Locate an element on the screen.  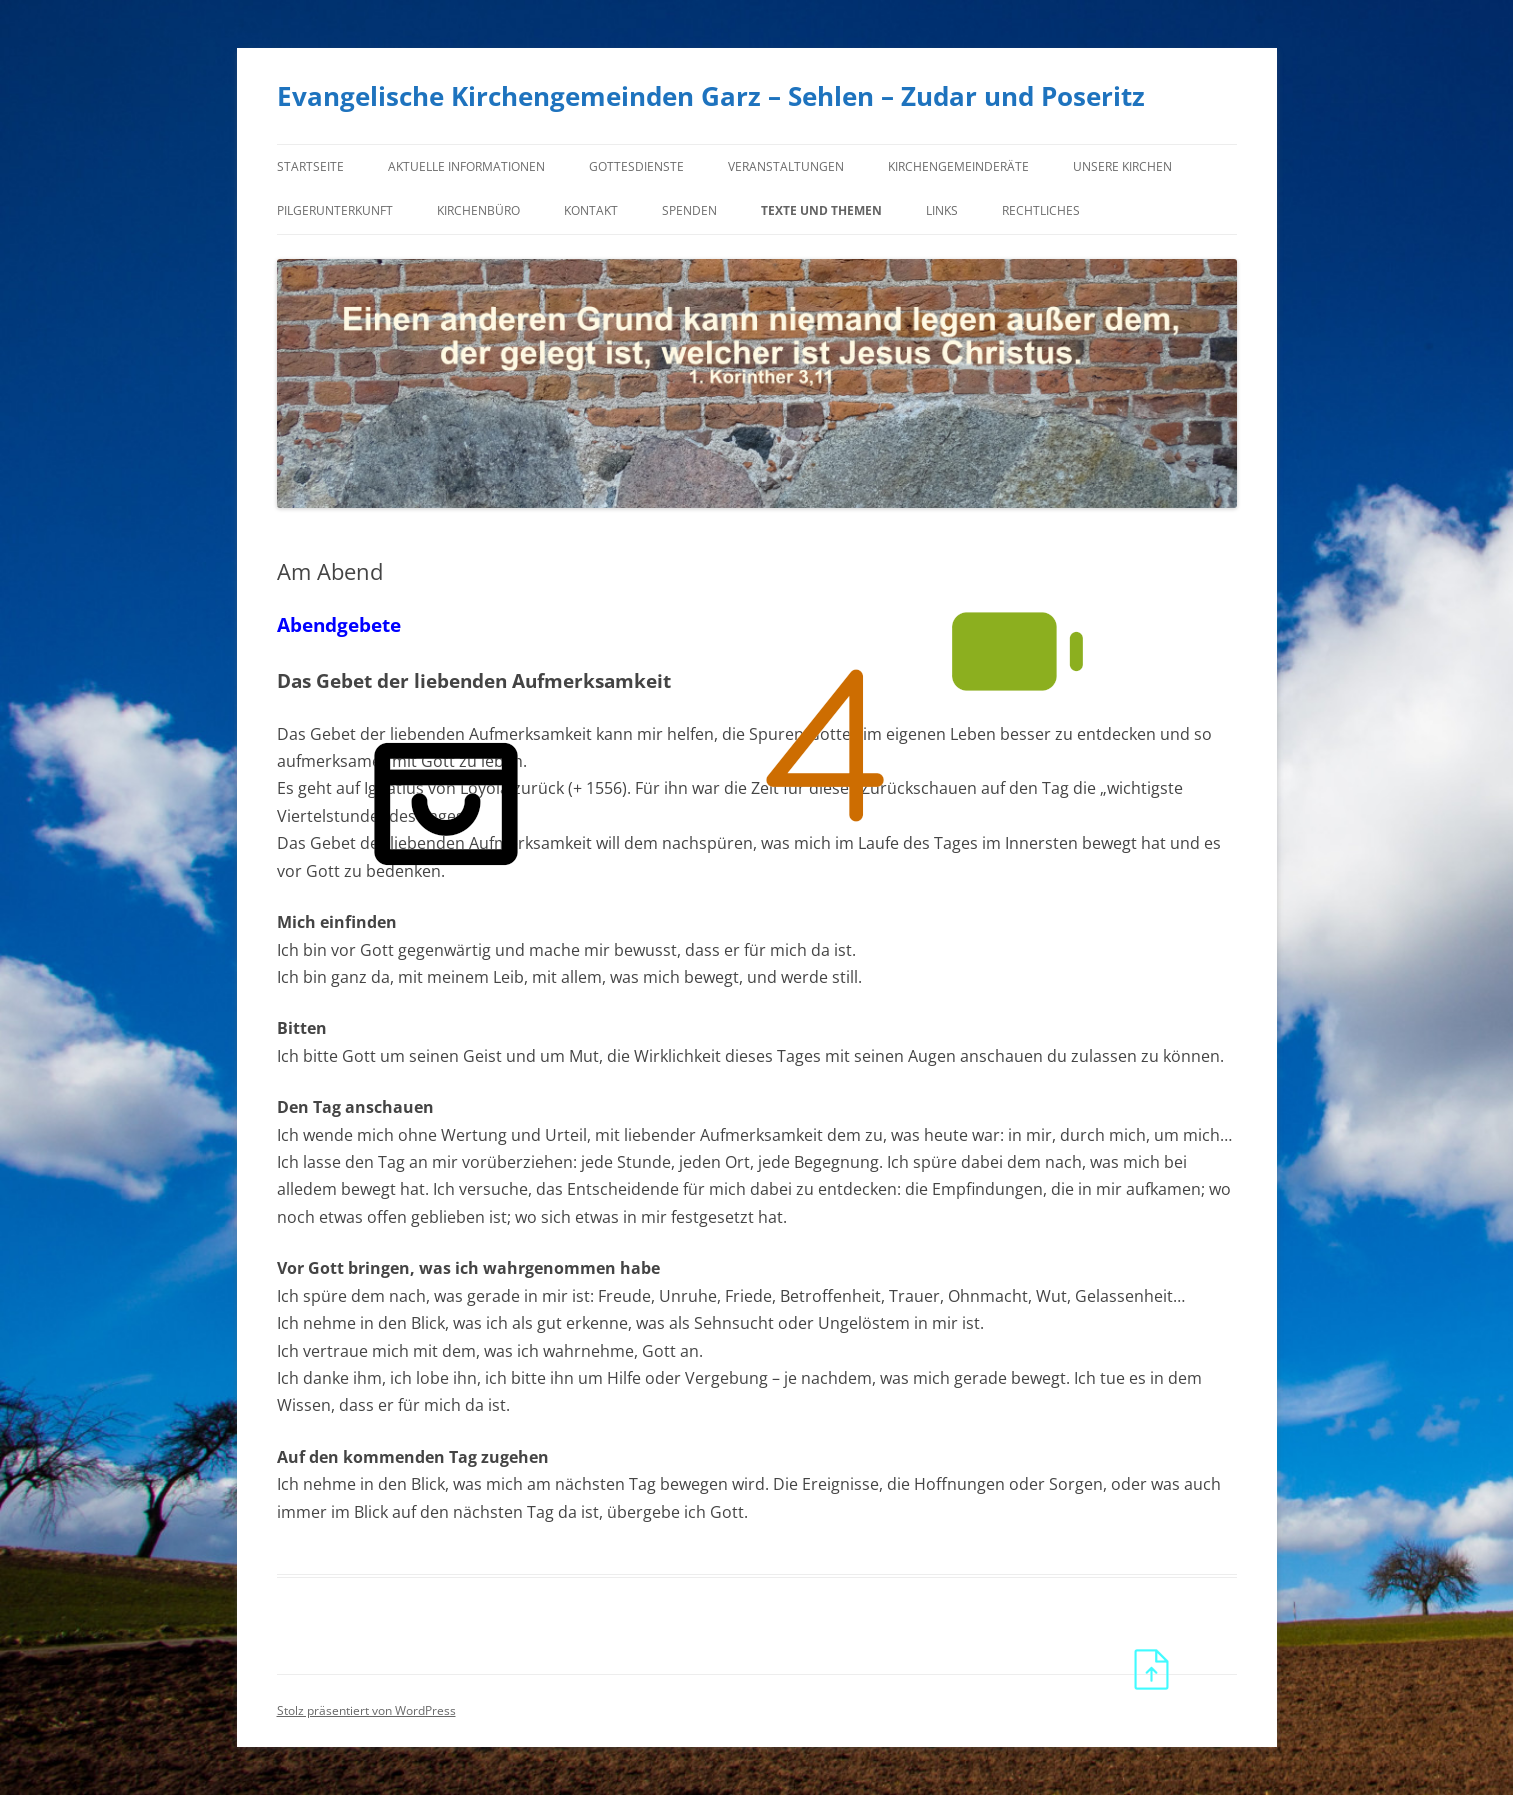
indicates step four in a multi-step process is located at coordinates (828, 745).